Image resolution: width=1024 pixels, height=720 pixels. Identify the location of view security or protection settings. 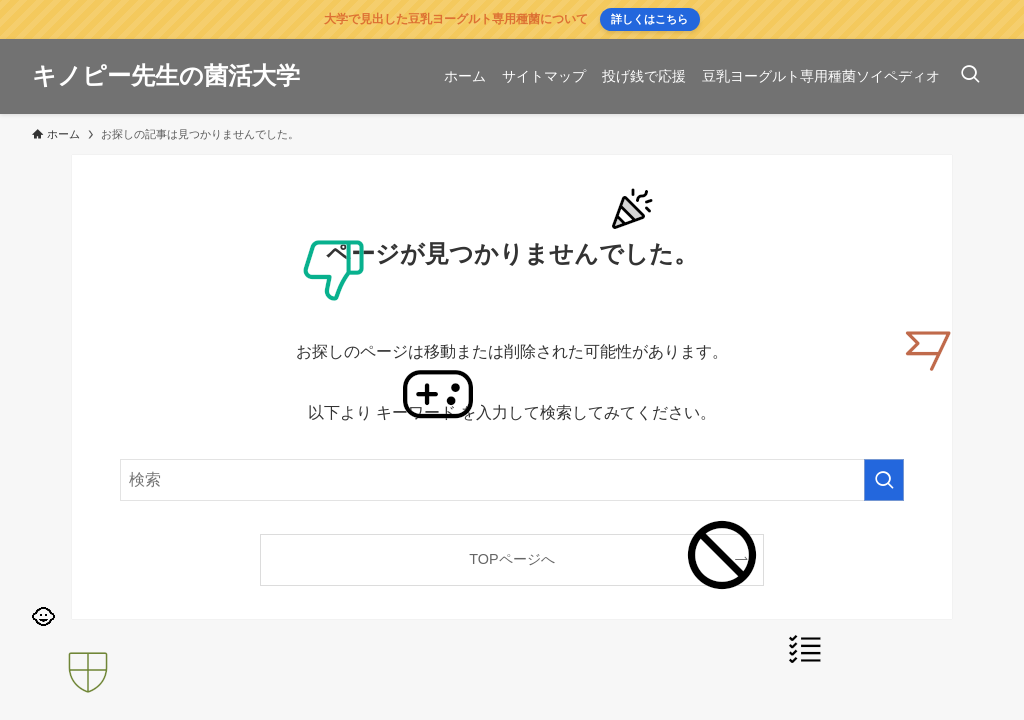
(88, 670).